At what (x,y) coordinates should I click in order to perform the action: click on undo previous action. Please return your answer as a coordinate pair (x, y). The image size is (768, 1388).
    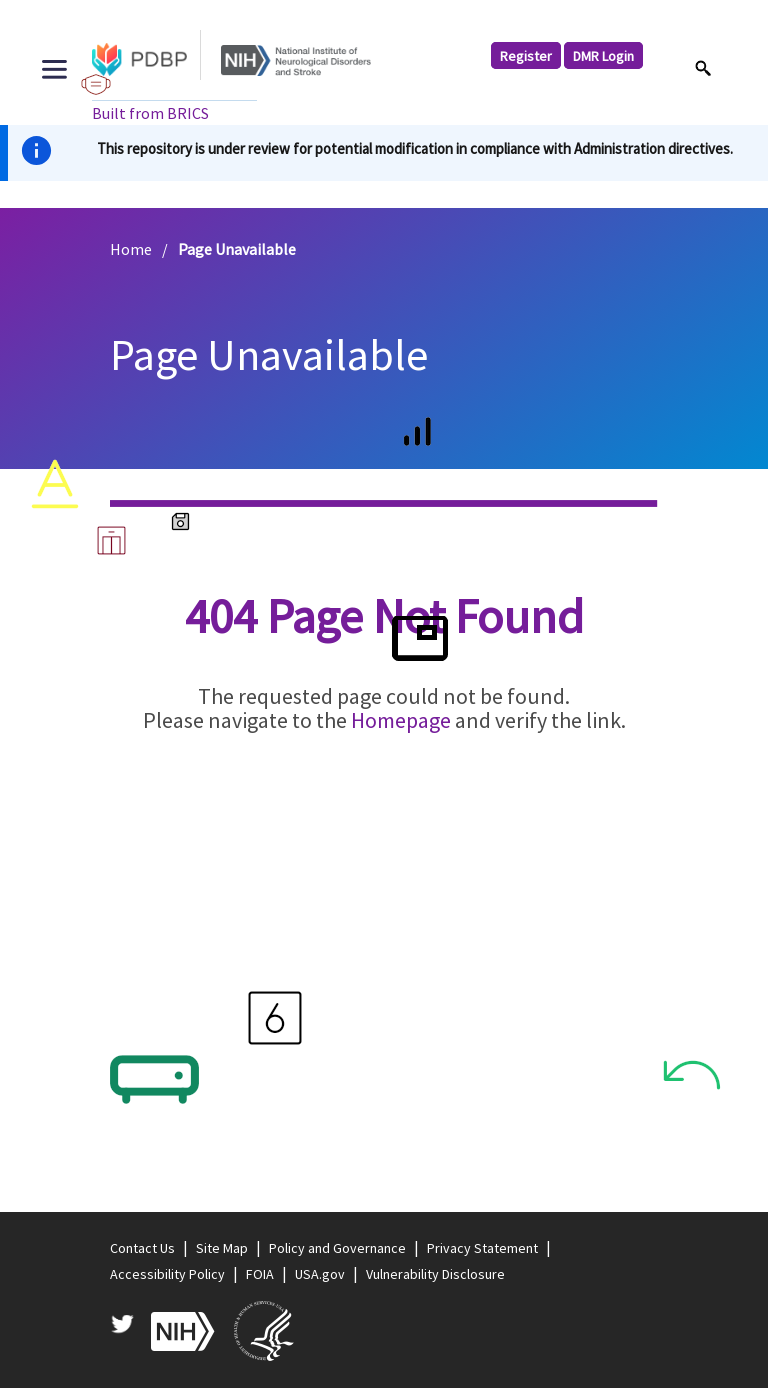
    Looking at the image, I should click on (693, 1073).